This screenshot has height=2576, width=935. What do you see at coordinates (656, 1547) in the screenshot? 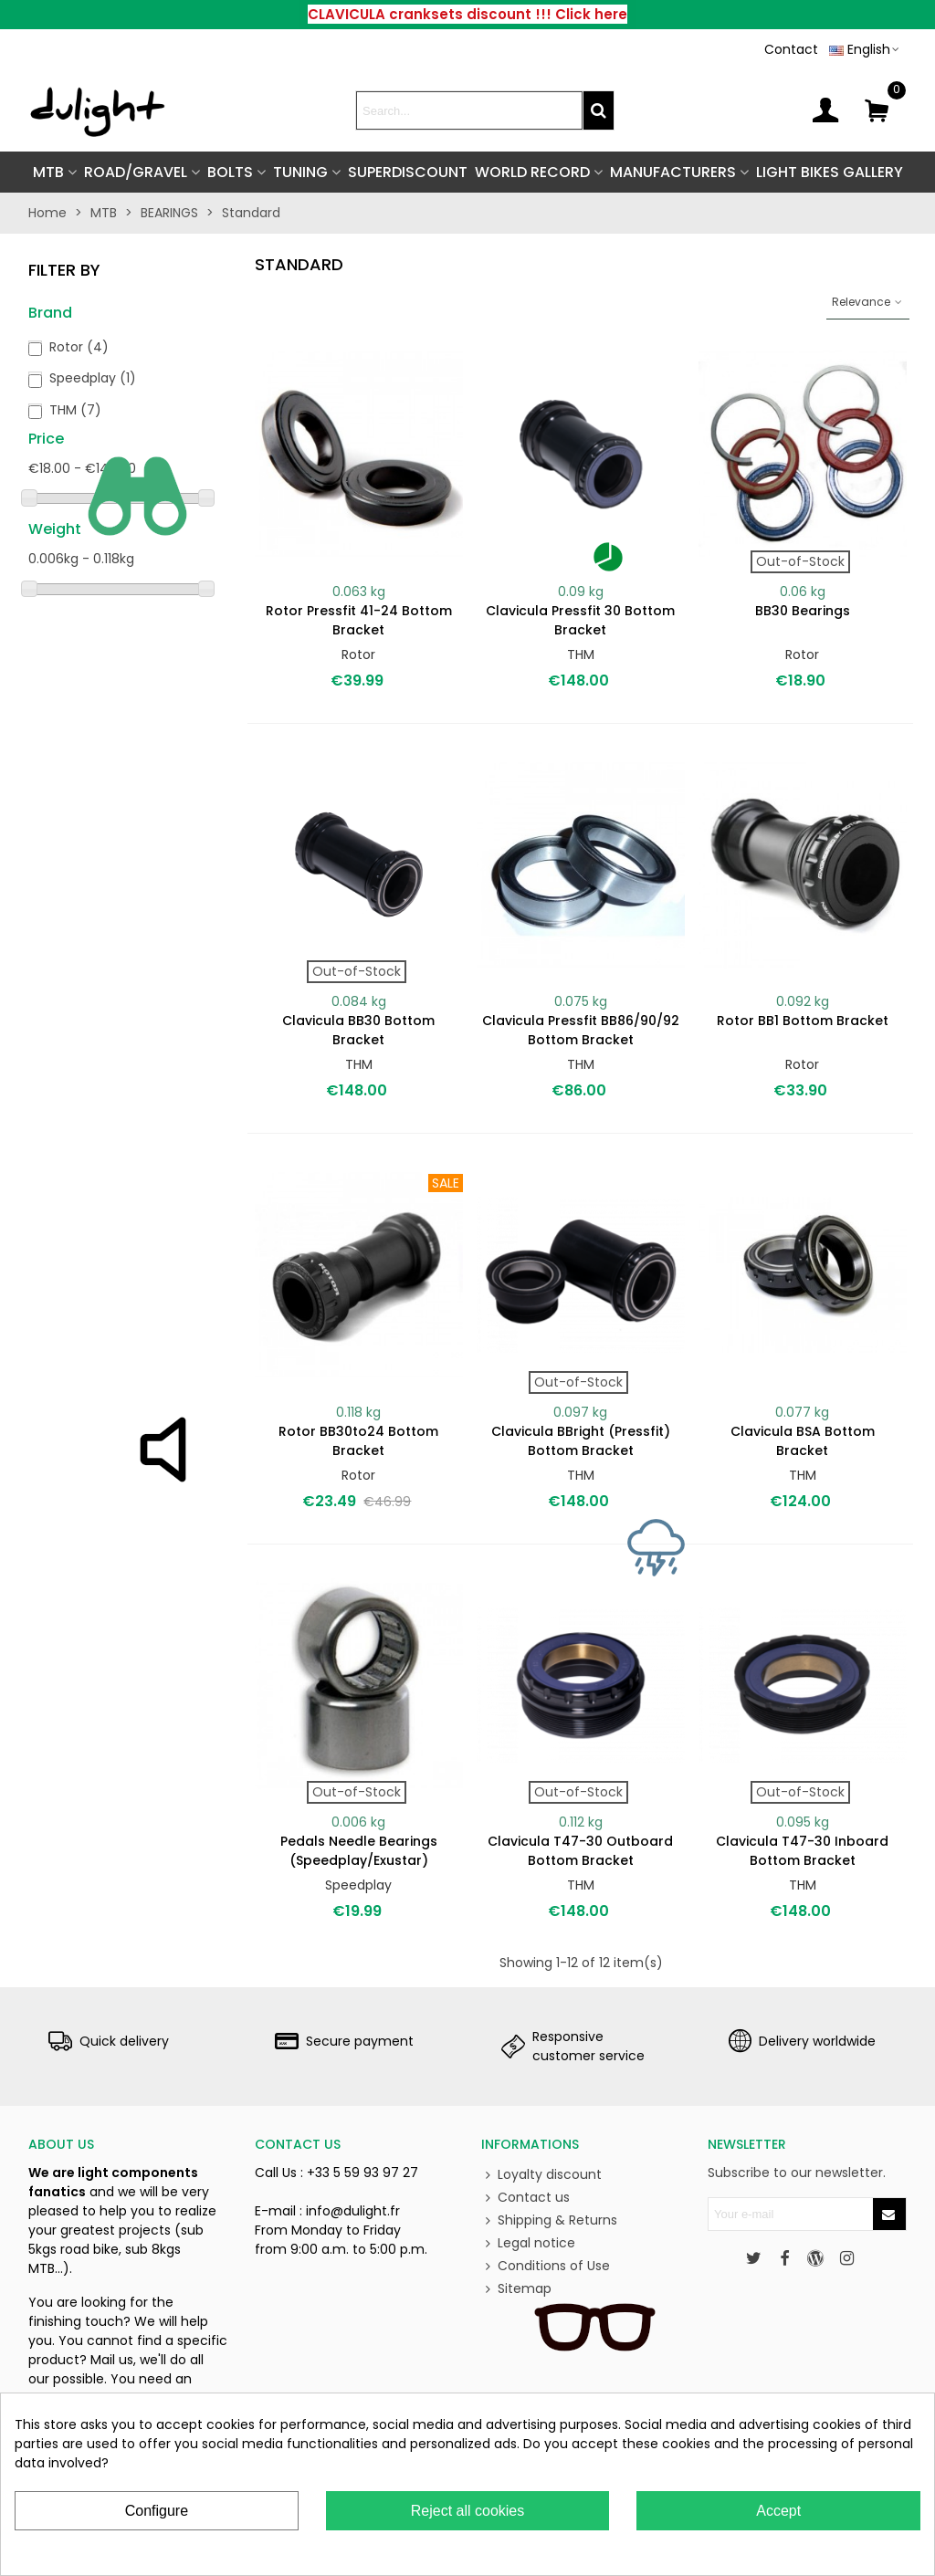
I see `indicates thunderstorm weather conditions` at bounding box center [656, 1547].